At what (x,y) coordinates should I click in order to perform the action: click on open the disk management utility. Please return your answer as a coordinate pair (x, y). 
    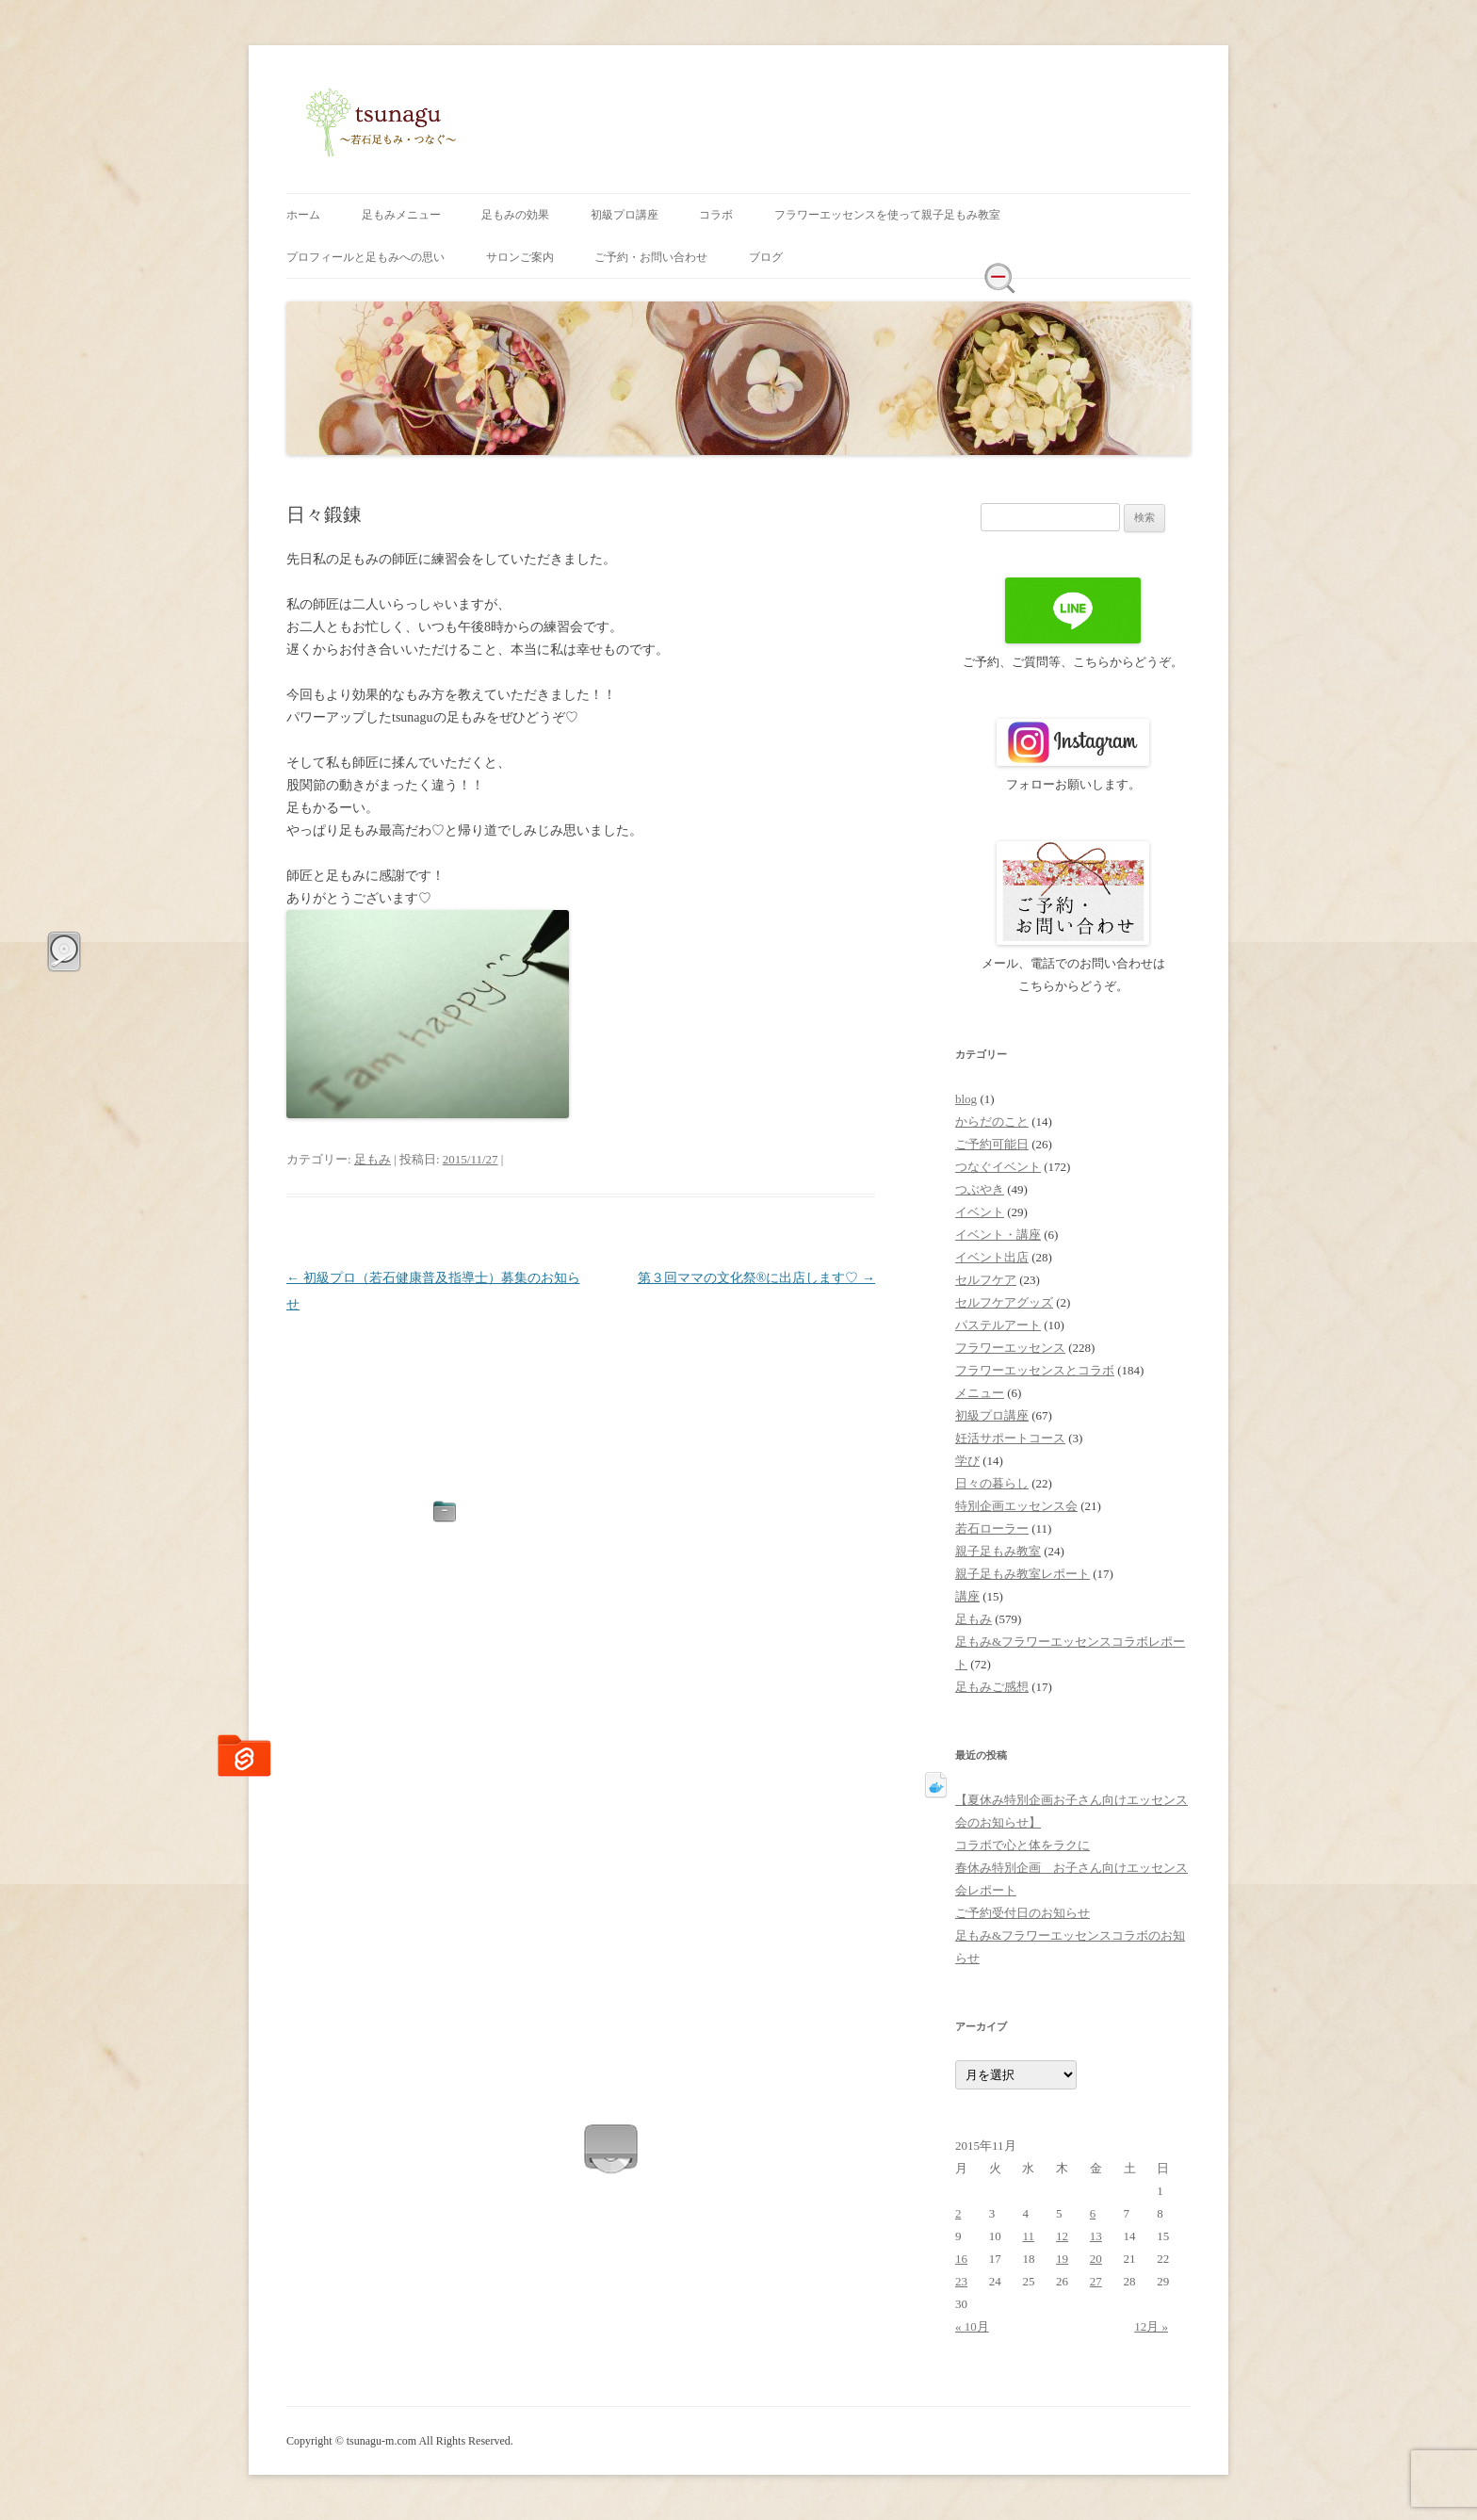
    Looking at the image, I should click on (64, 951).